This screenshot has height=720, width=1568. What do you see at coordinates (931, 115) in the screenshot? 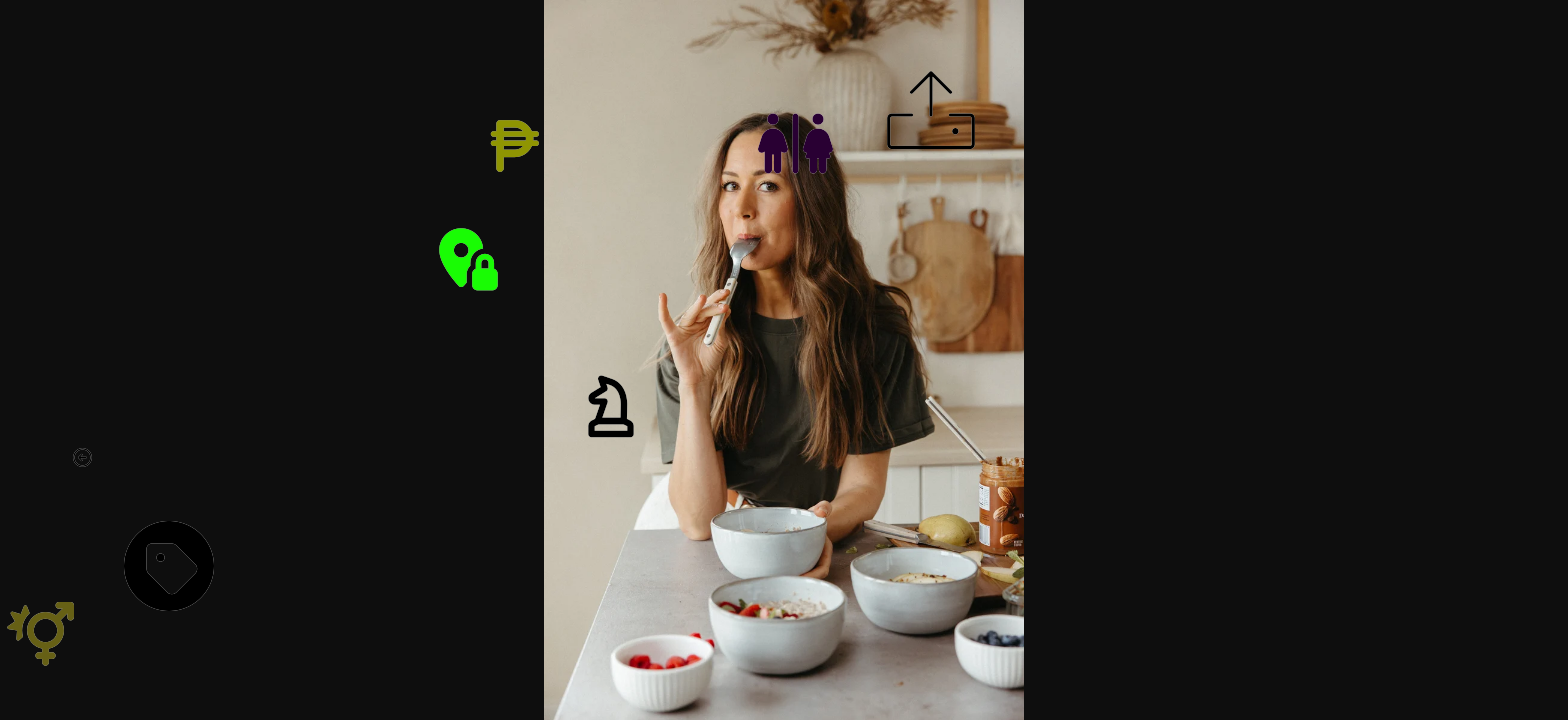
I see `upload a file or document` at bounding box center [931, 115].